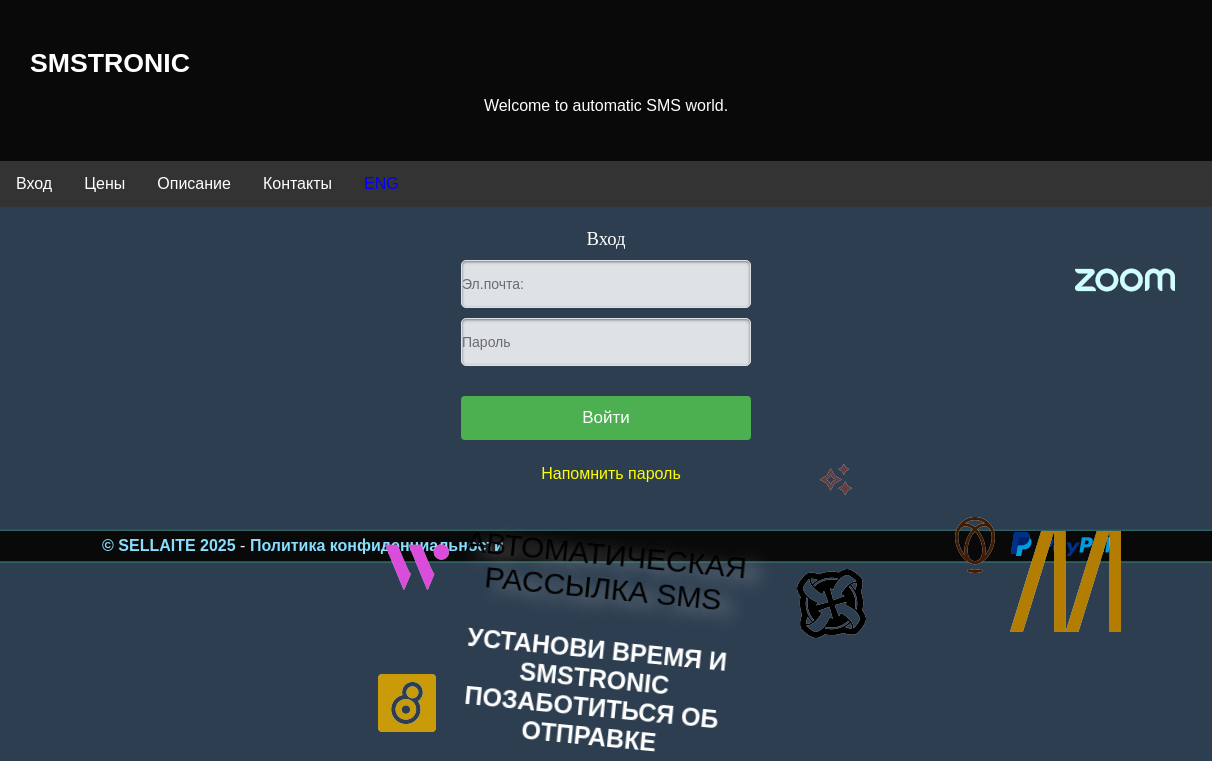 The width and height of the screenshot is (1212, 761). I want to click on indicates AI-generated or enhanced content, so click(836, 479).